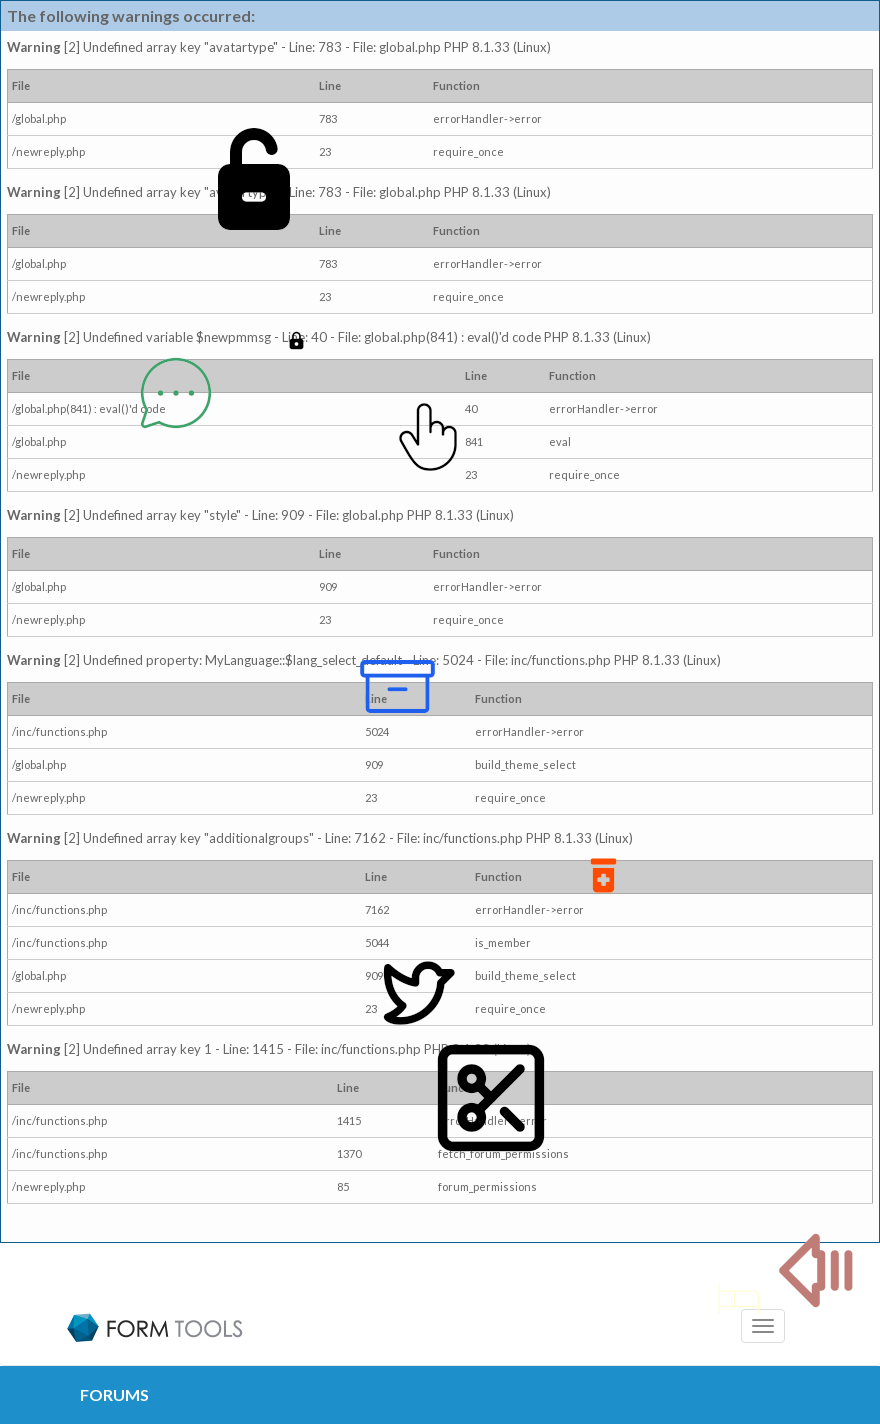 The image size is (880, 1424). What do you see at coordinates (397, 686) in the screenshot?
I see `archive selected items` at bounding box center [397, 686].